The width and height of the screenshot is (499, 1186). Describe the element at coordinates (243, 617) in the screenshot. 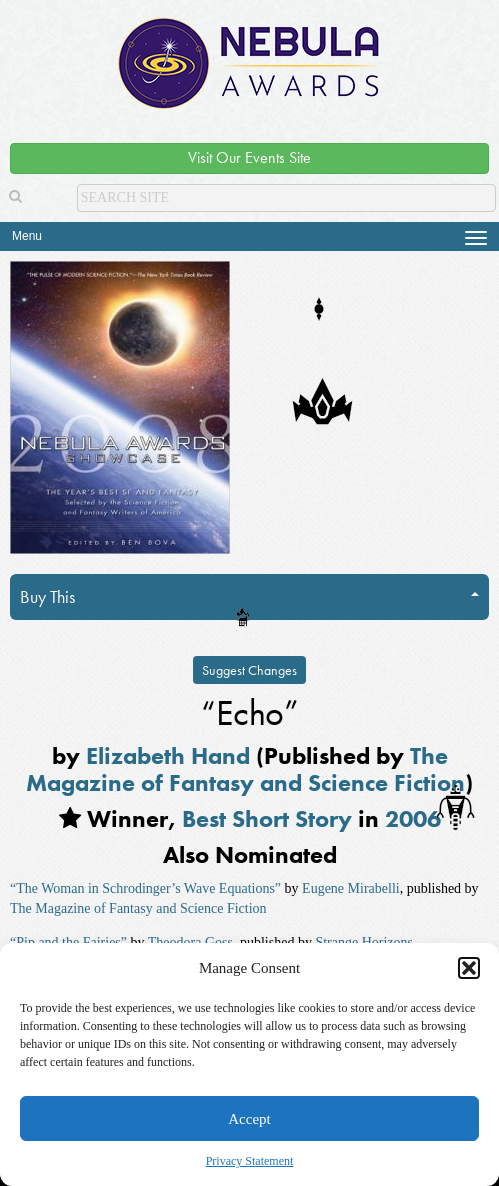

I see `indicates a fire hazard or emergency alert` at that location.